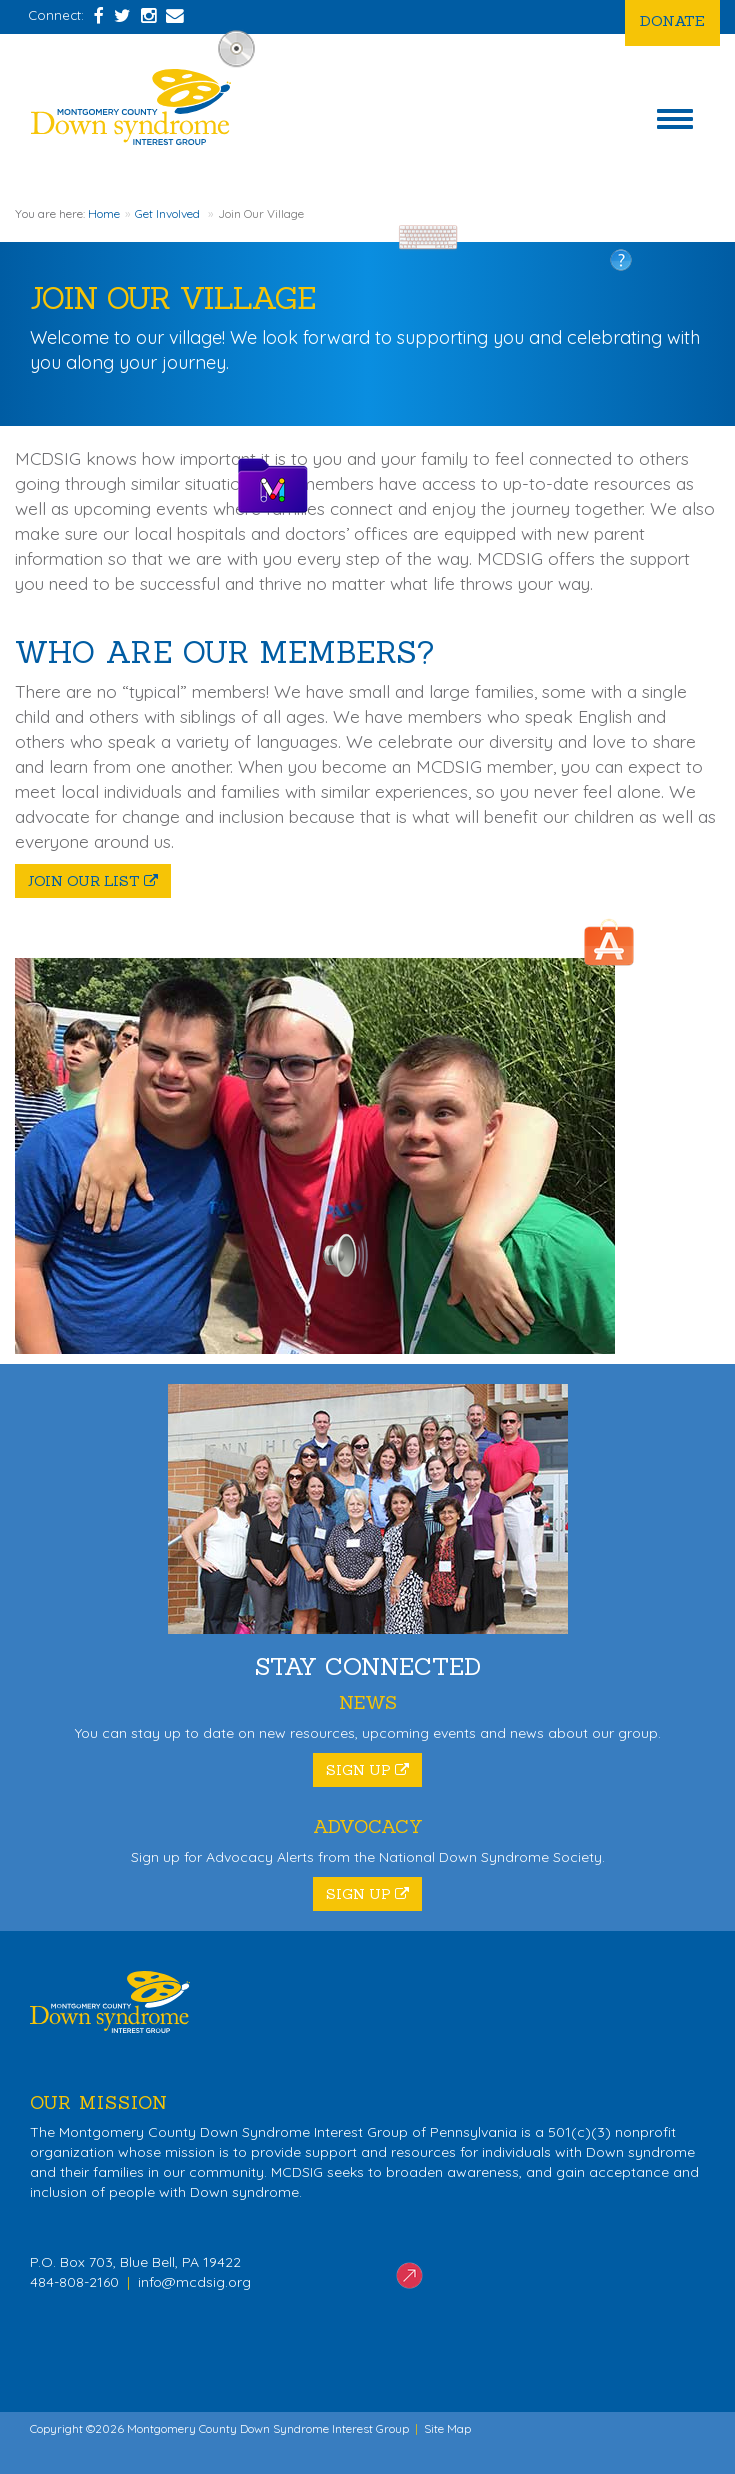 This screenshot has width=735, height=2474. Describe the element at coordinates (344, 1255) in the screenshot. I see `volume is set to high` at that location.